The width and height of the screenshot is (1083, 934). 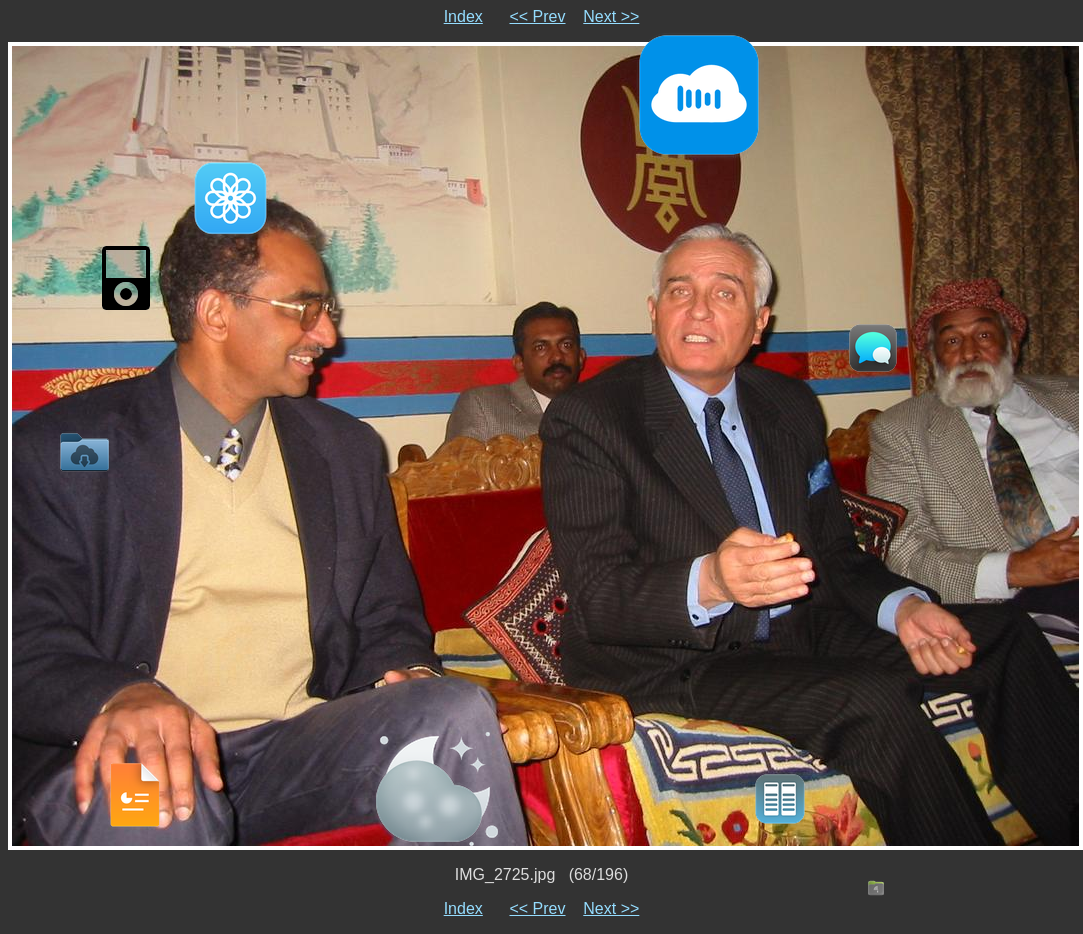 What do you see at coordinates (699, 95) in the screenshot?
I see `open qcm cloud music streaming app` at bounding box center [699, 95].